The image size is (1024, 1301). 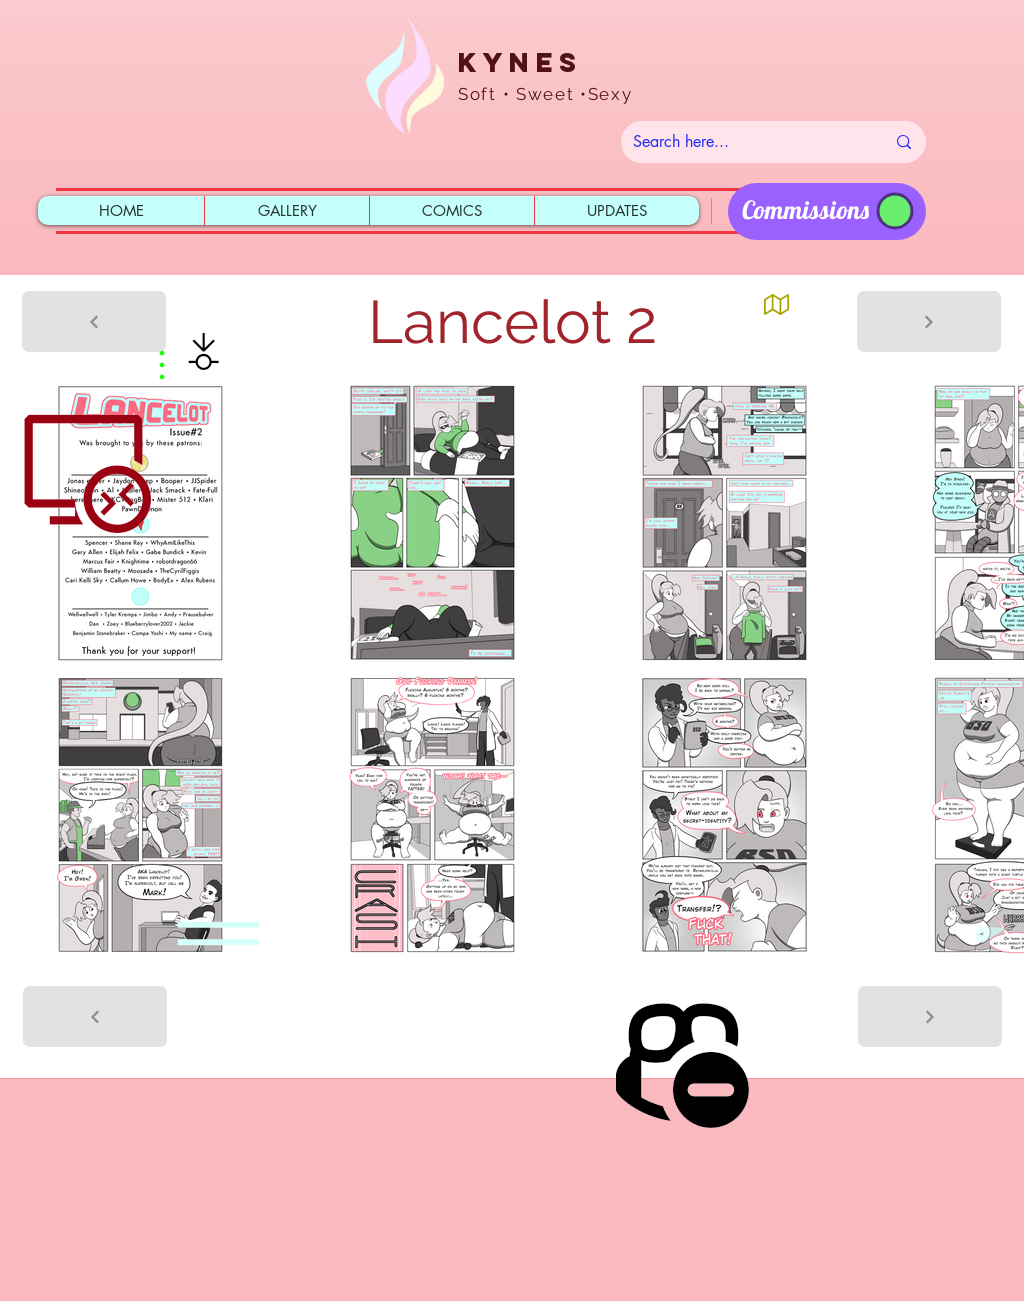 What do you see at coordinates (218, 933) in the screenshot?
I see `drag to reorder or rearrange items` at bounding box center [218, 933].